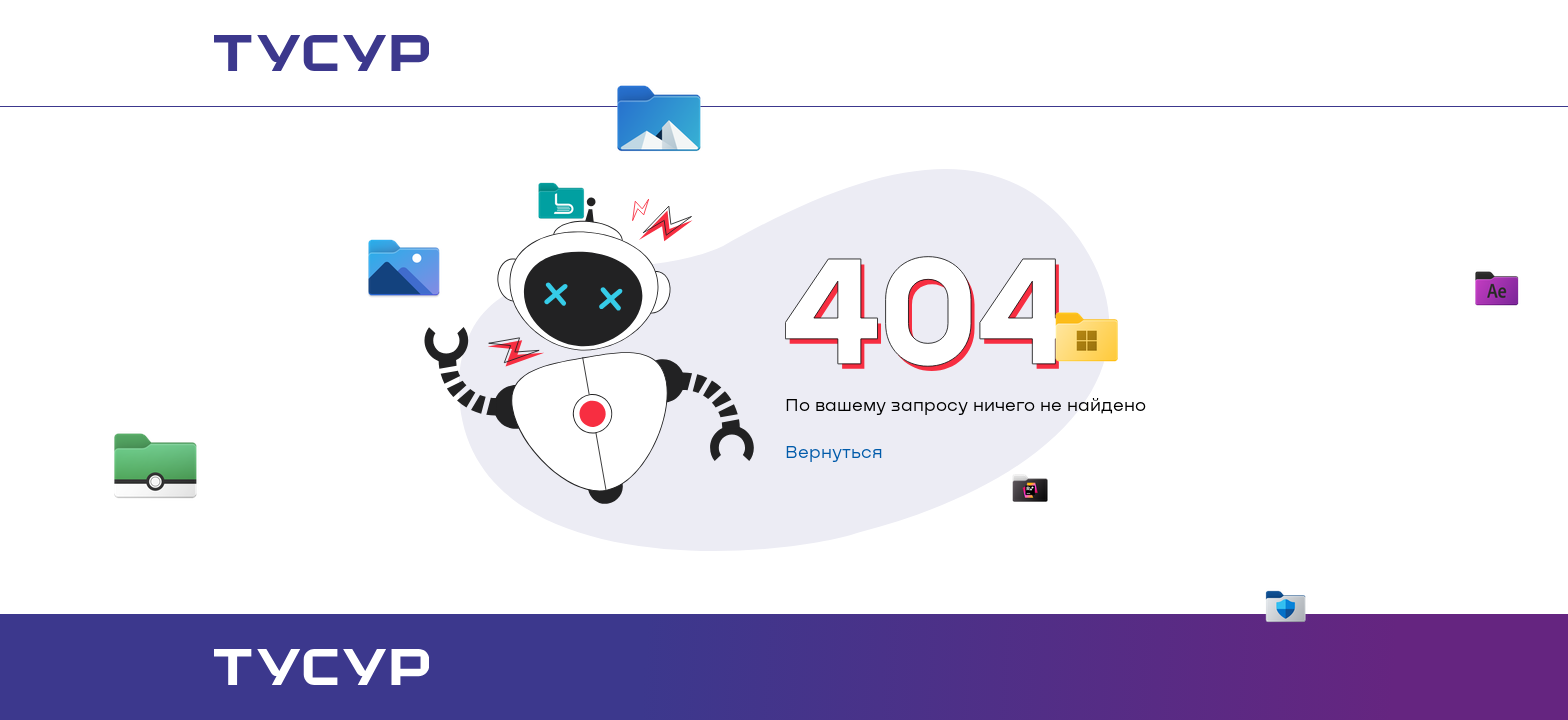 This screenshot has height=720, width=1568. What do you see at coordinates (561, 202) in the screenshot?
I see `open taaghche app files folder` at bounding box center [561, 202].